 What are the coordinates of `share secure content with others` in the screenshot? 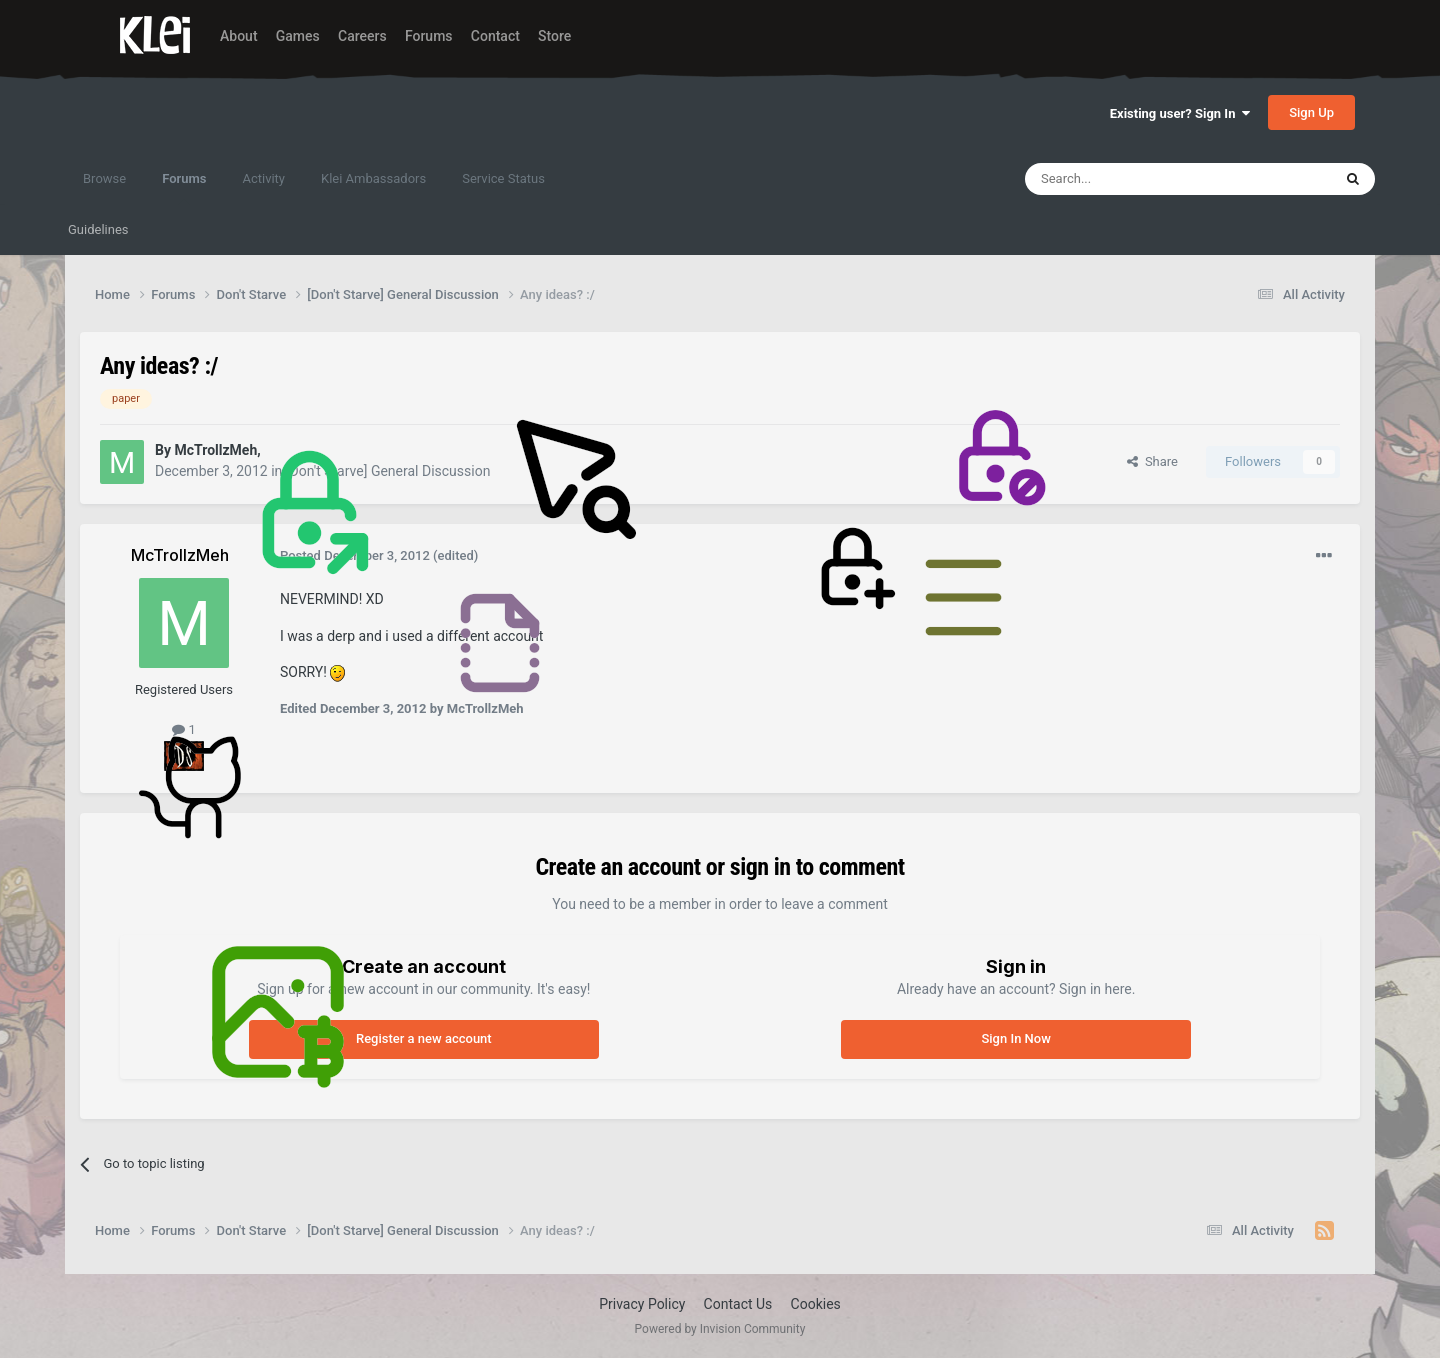 It's located at (309, 509).